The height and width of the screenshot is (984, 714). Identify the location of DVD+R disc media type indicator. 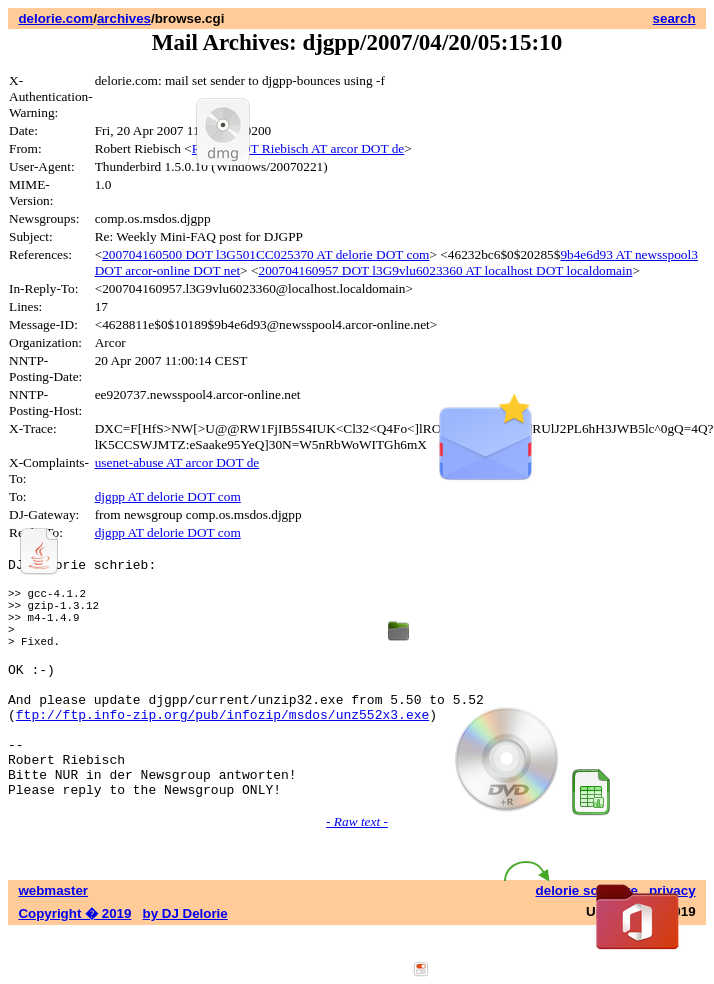
(506, 760).